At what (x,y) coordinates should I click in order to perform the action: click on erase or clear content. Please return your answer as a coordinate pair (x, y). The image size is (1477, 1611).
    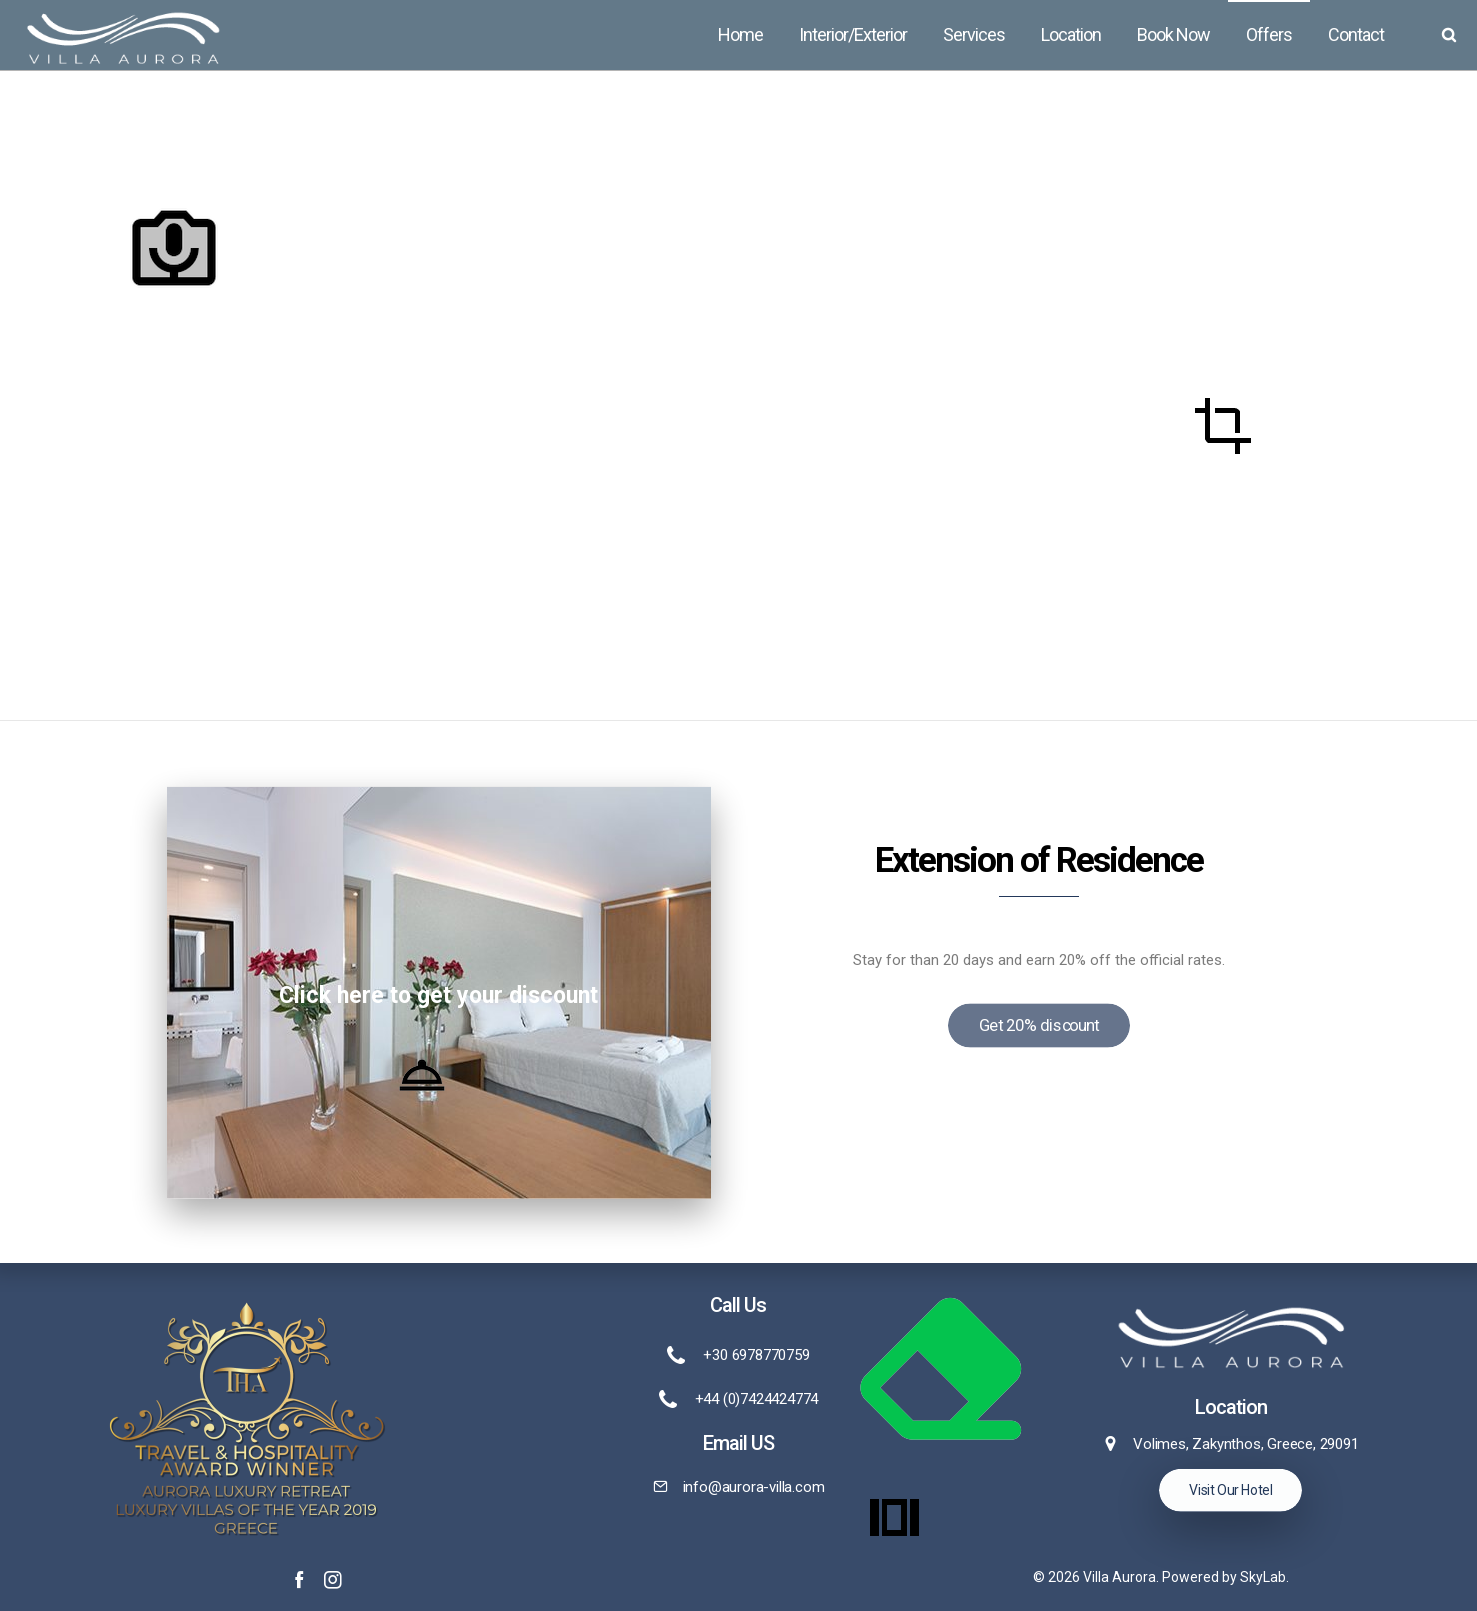
    Looking at the image, I should click on (945, 1373).